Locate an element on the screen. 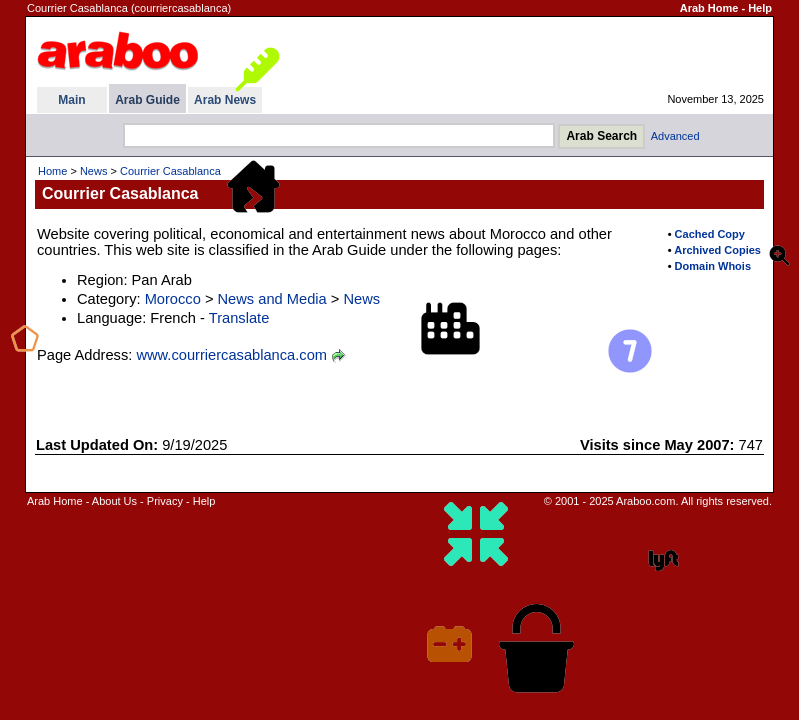 This screenshot has height=720, width=799. open the Lyft app is located at coordinates (663, 560).